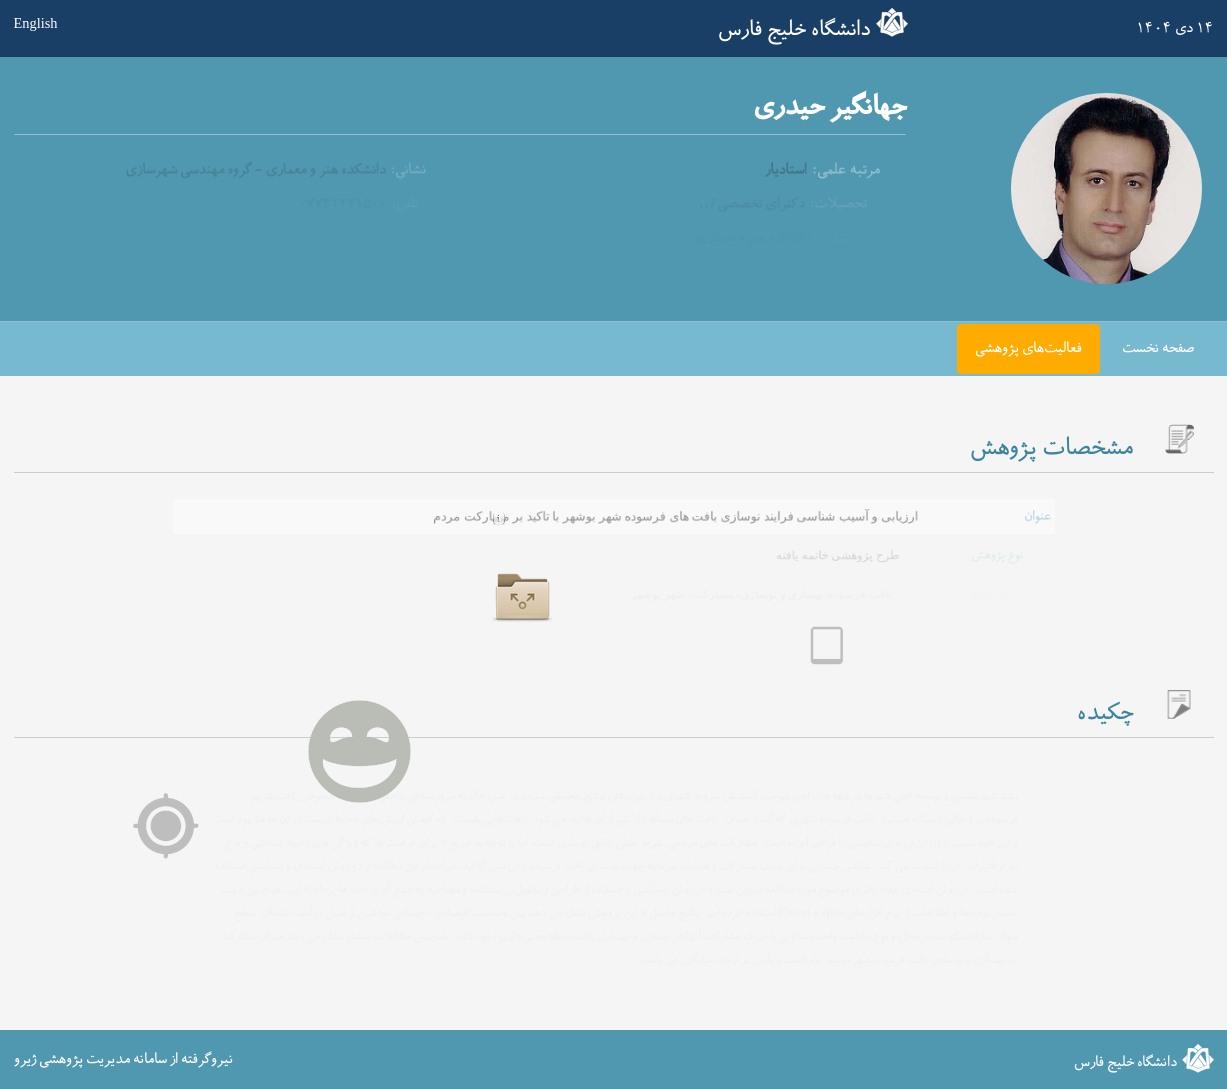 This screenshot has height=1089, width=1227. Describe the element at coordinates (522, 599) in the screenshot. I see `access your public shared folder` at that location.